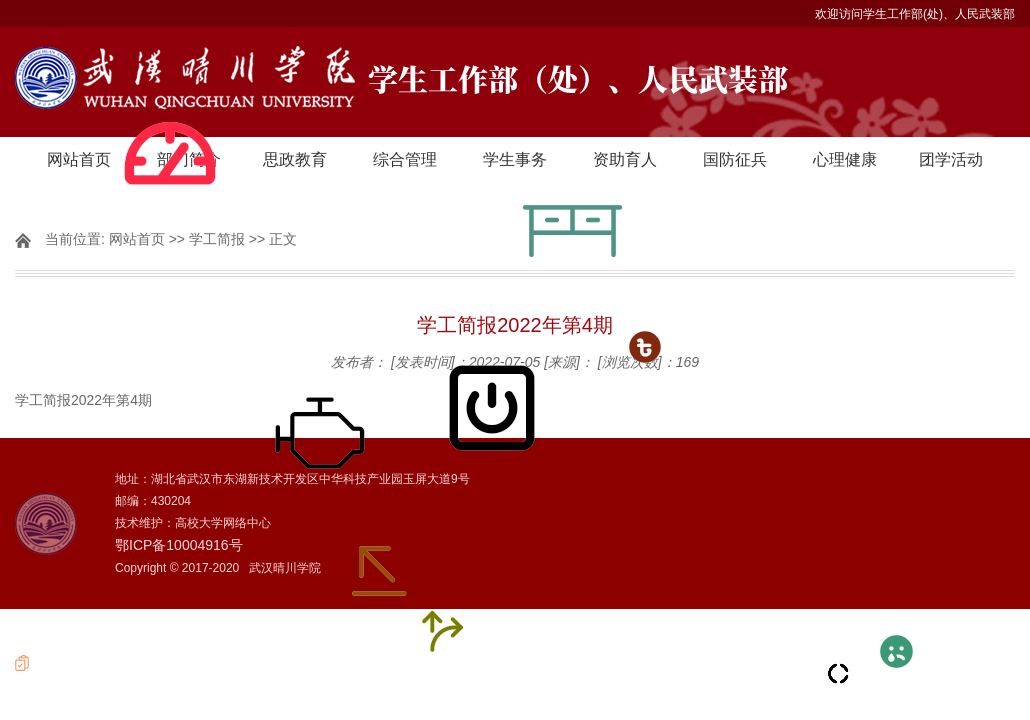 The width and height of the screenshot is (1030, 720). I want to click on loading or processing in progress, so click(838, 673).